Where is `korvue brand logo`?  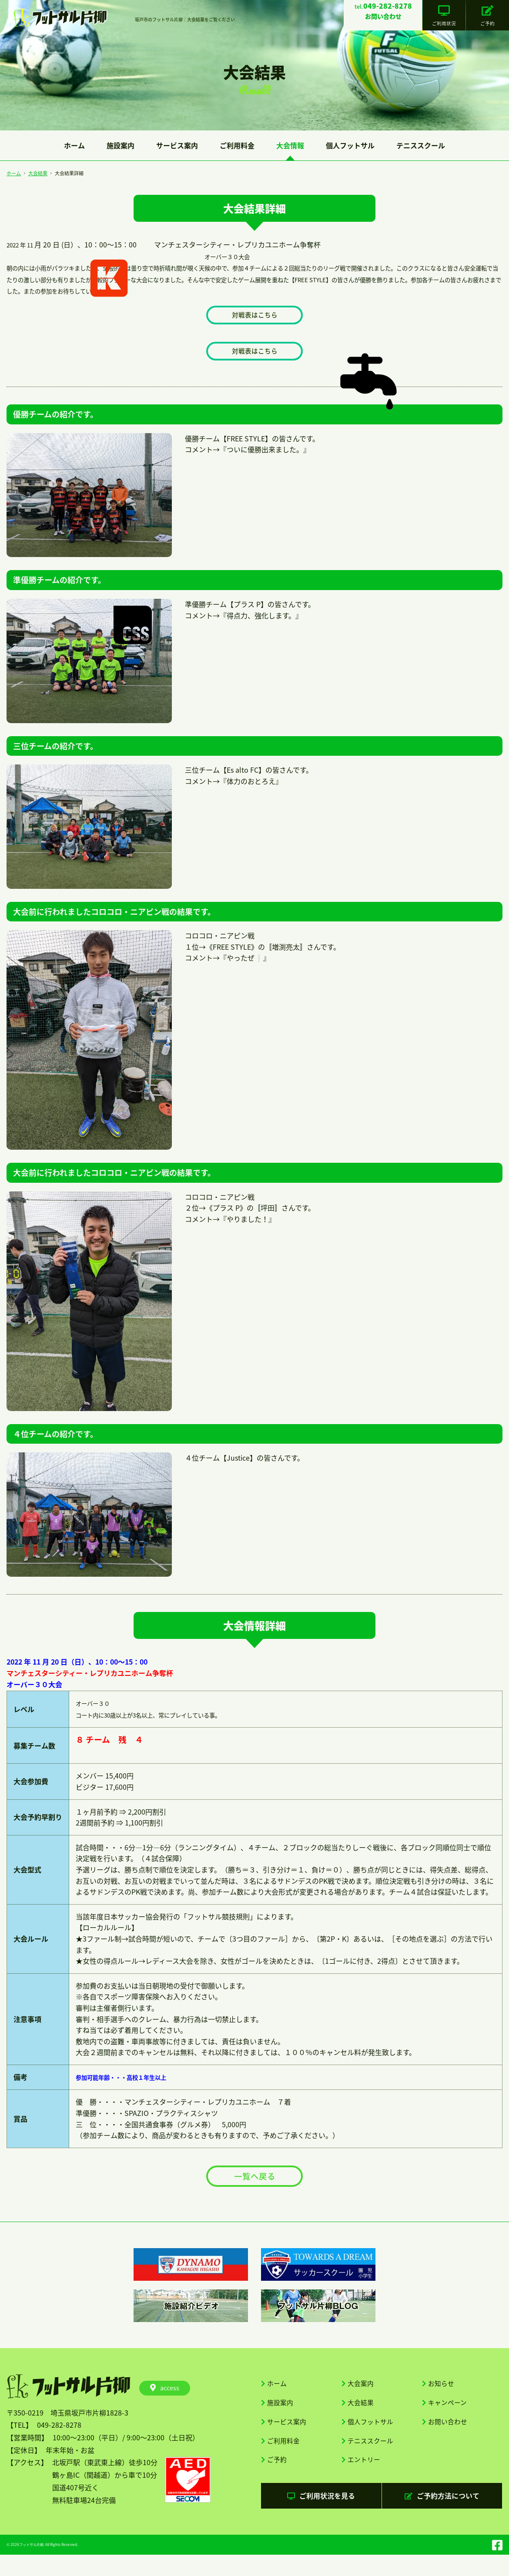
korvue brand logo is located at coordinates (109, 278).